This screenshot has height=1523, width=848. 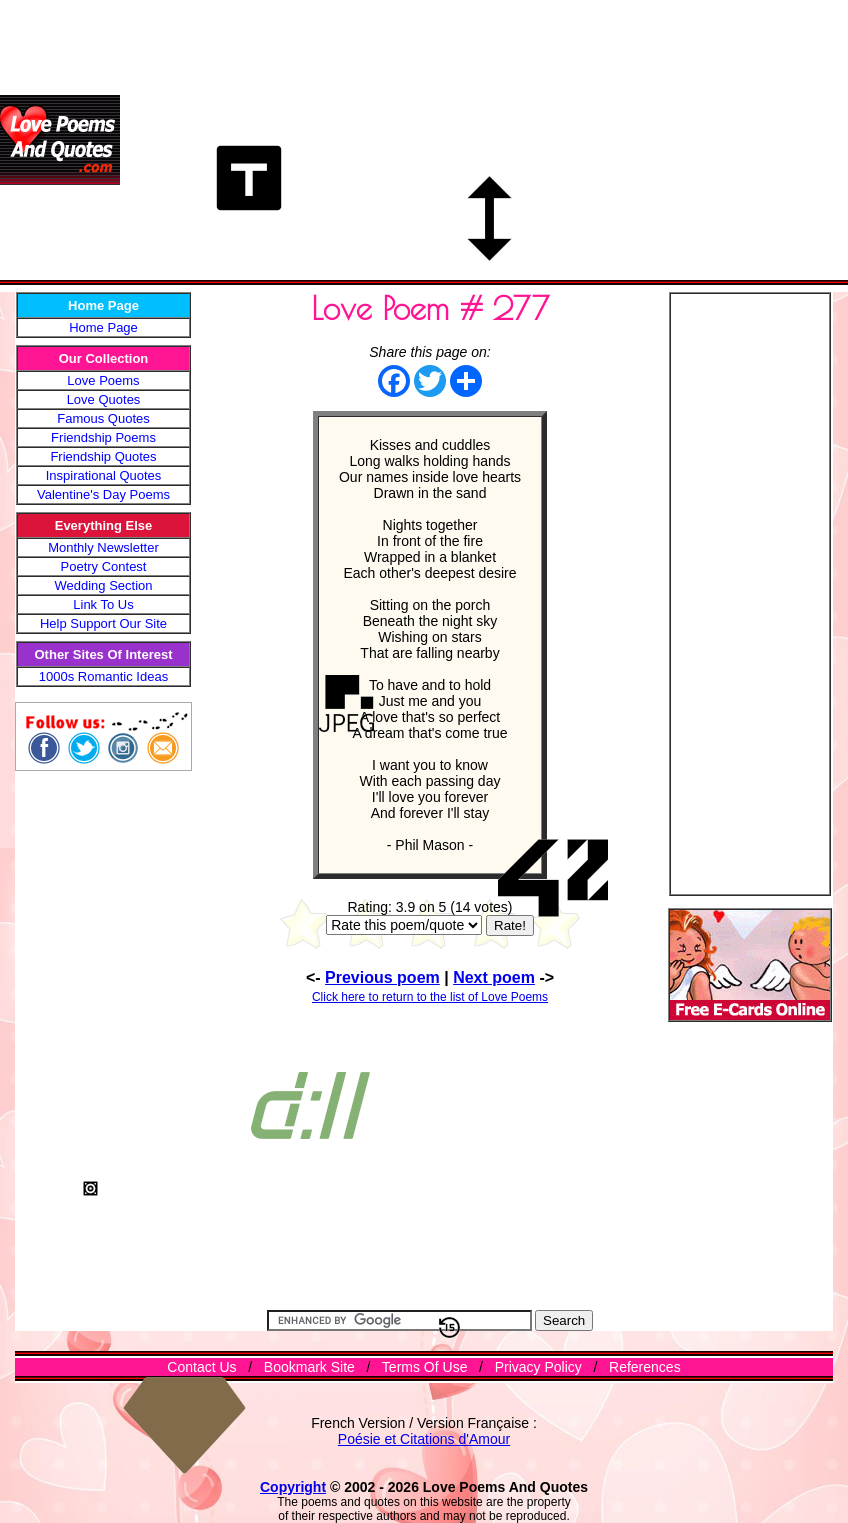 I want to click on adjust speaker or audio output settings, so click(x=90, y=1188).